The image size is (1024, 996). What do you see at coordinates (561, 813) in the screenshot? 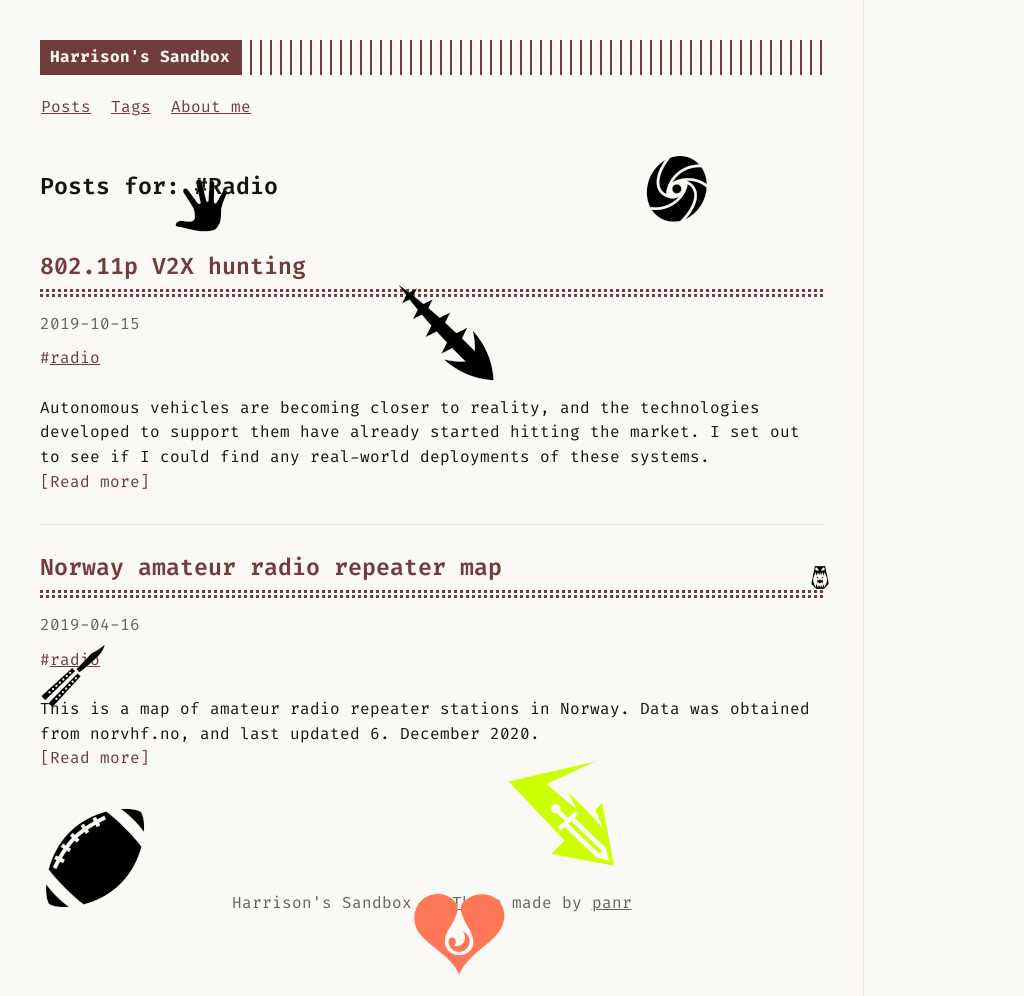
I see `activate ricochet or bouncing attack ability` at bounding box center [561, 813].